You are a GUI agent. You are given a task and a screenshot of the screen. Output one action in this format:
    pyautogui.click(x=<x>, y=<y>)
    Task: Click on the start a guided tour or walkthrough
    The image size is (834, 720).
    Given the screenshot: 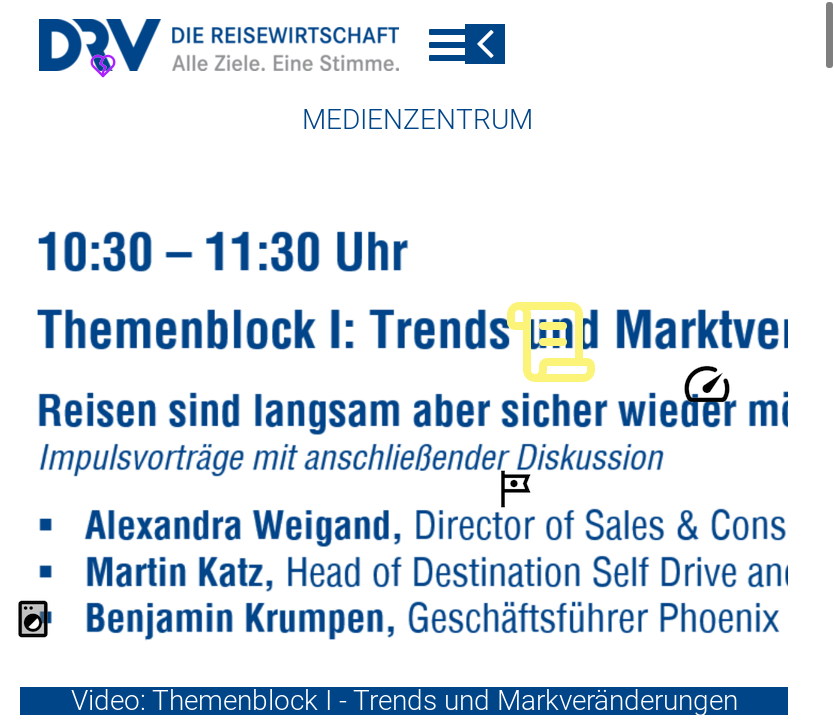 What is the action you would take?
    pyautogui.click(x=514, y=489)
    